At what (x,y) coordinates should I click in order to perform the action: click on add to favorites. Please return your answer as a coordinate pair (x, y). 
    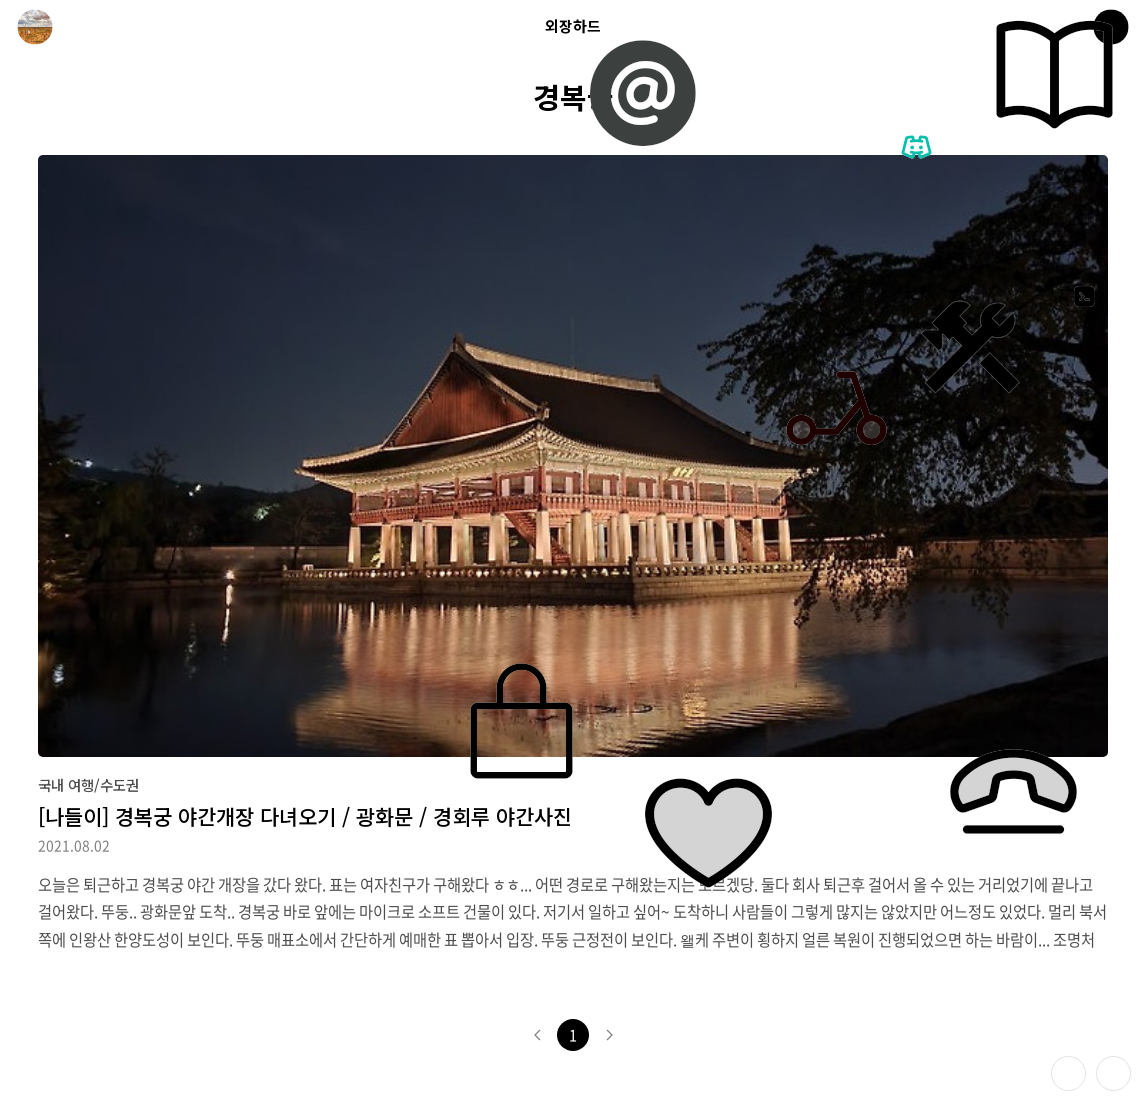
    Looking at the image, I should click on (708, 828).